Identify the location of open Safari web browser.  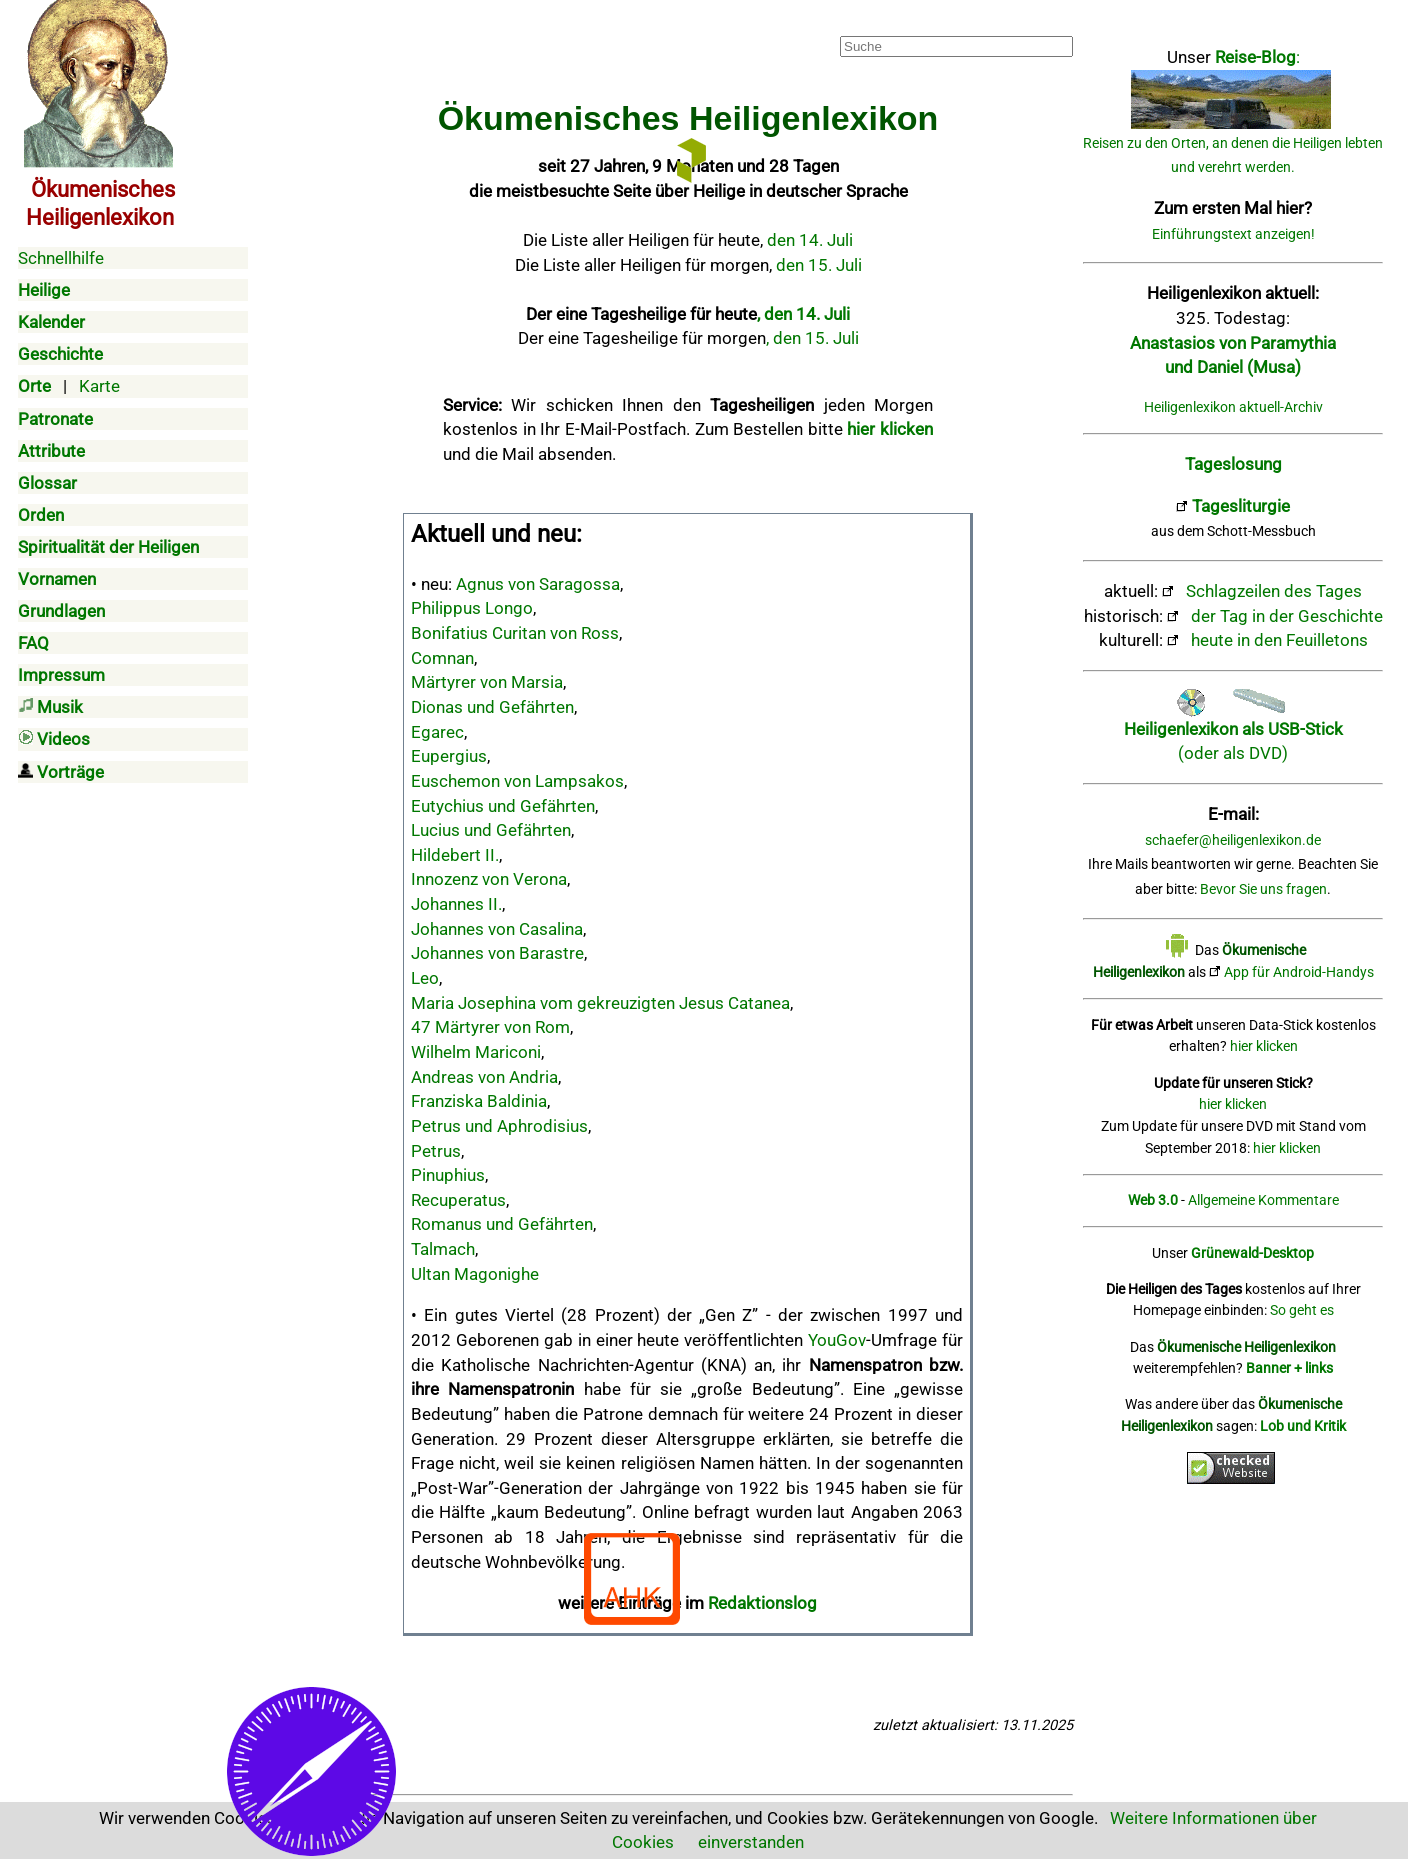
(311, 1771).